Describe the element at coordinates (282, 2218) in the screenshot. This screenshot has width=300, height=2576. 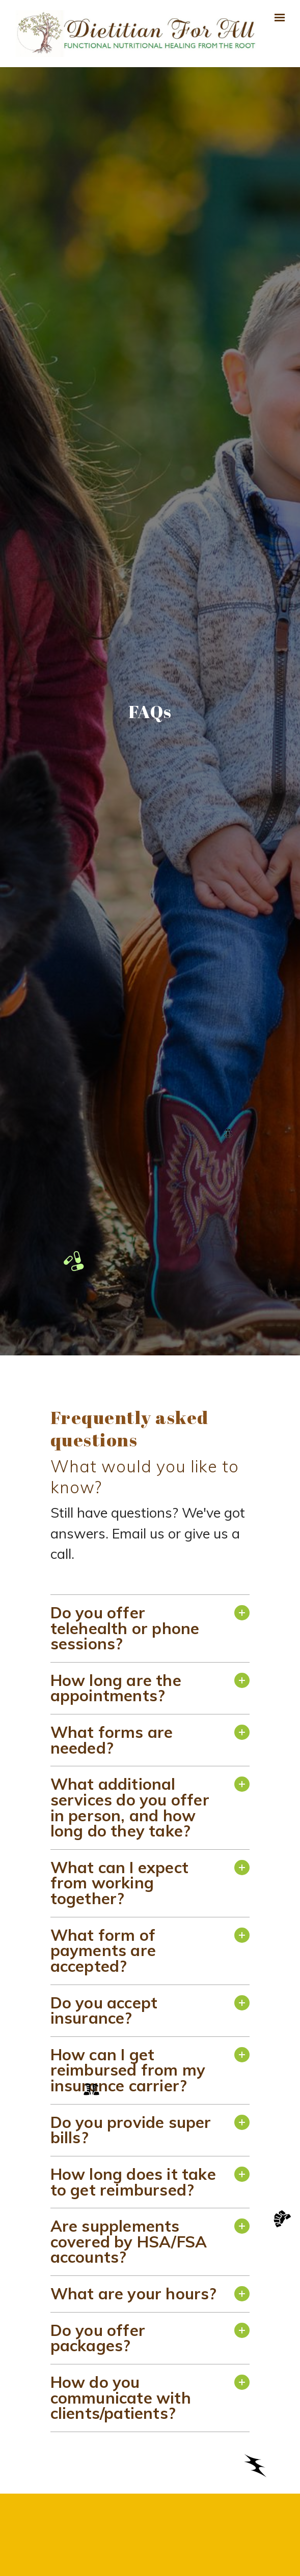
I see `grab or drag an item` at that location.